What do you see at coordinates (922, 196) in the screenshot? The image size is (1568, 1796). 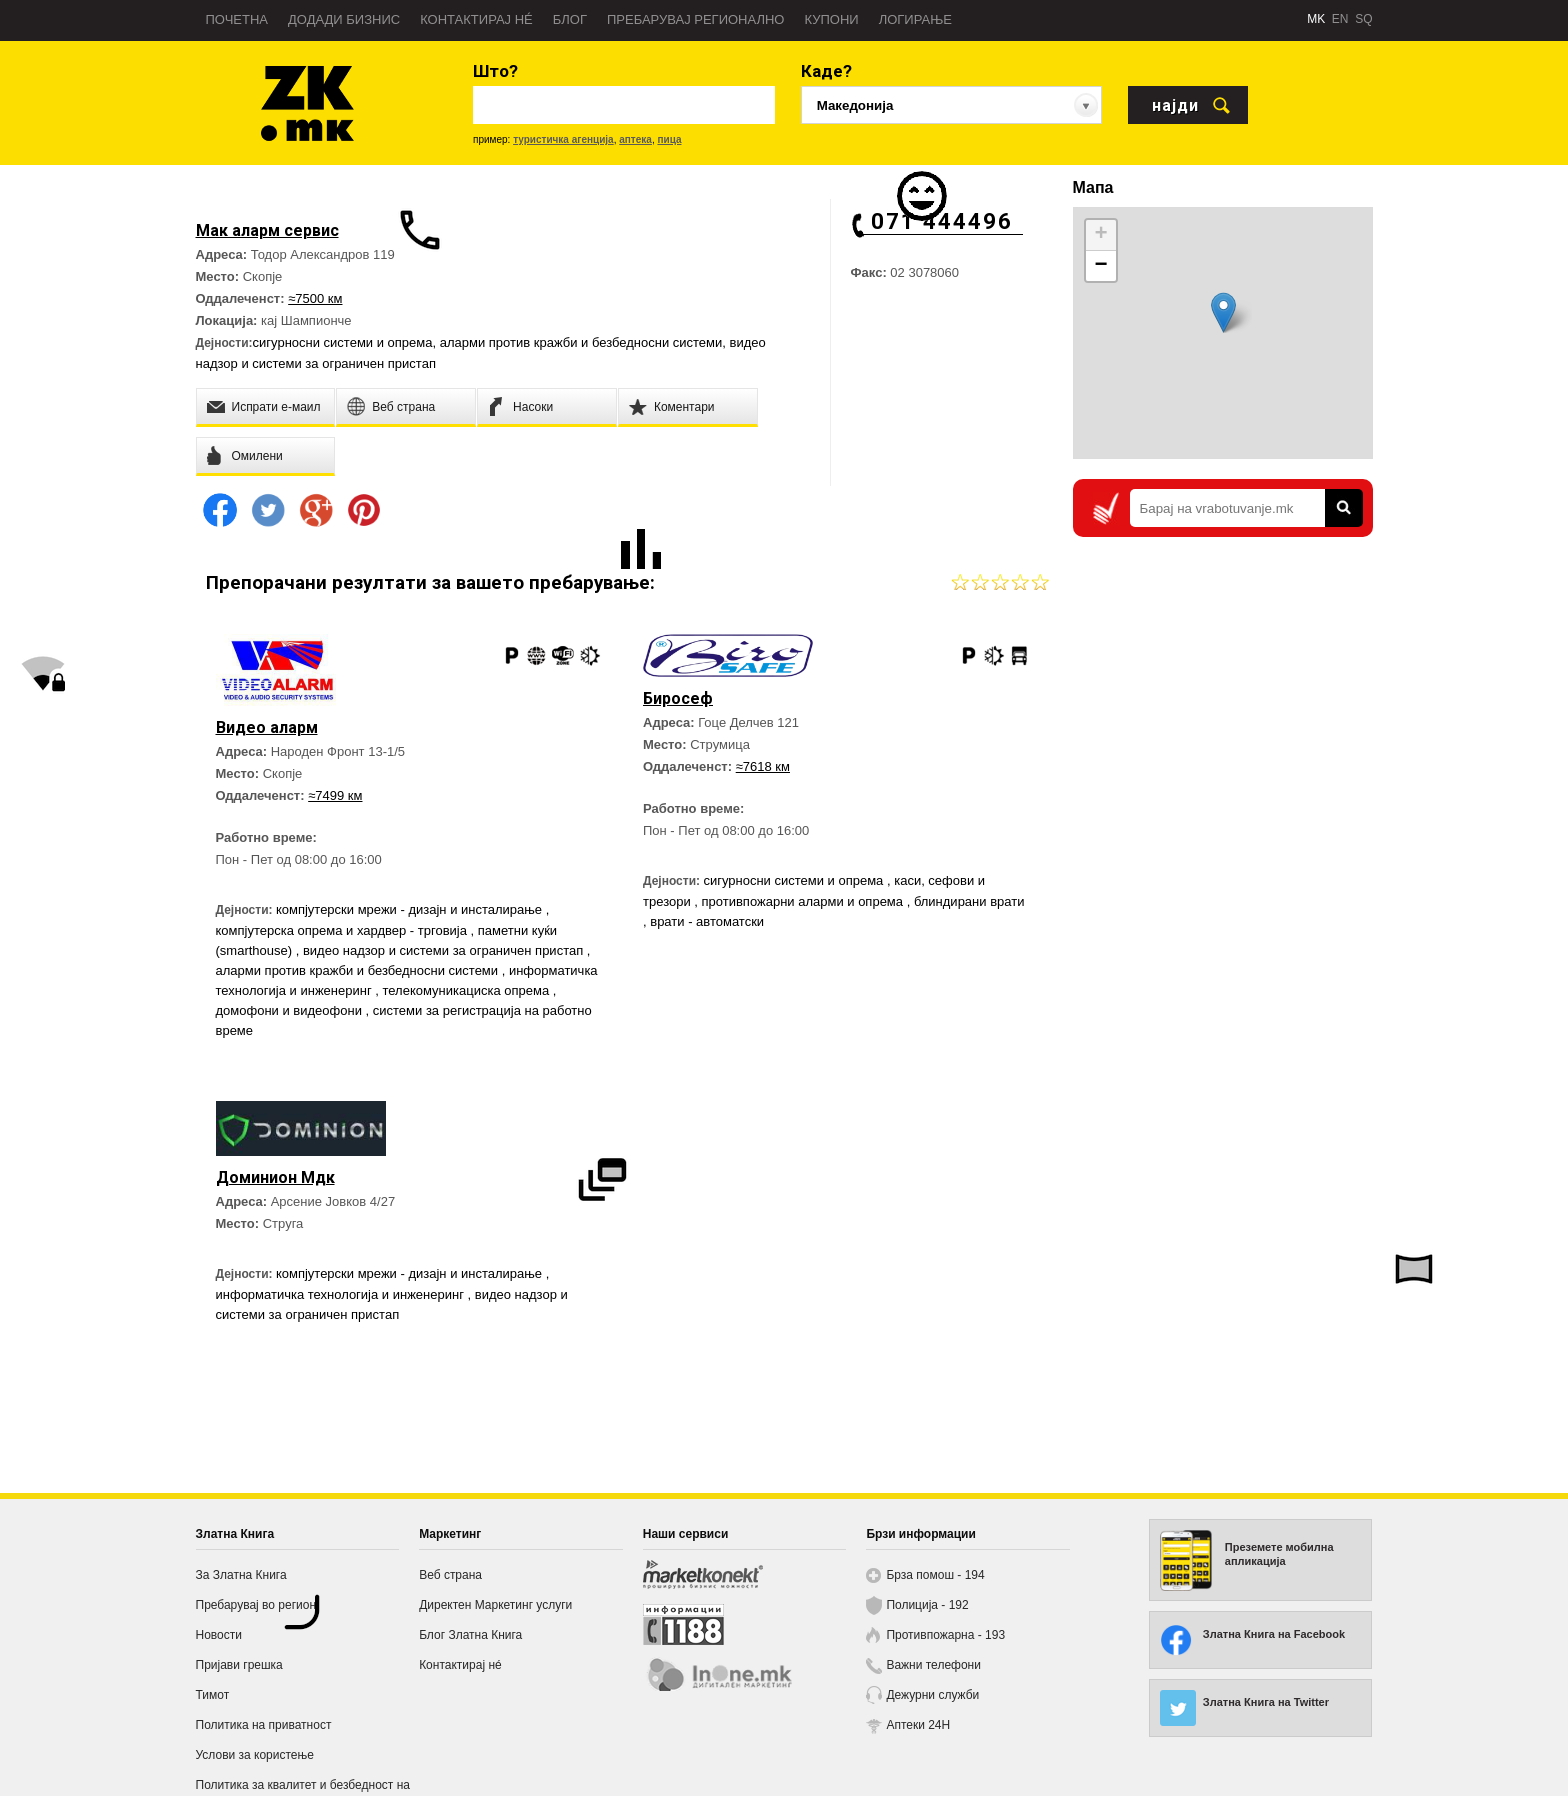 I see `rate your experience as very satisfied` at bounding box center [922, 196].